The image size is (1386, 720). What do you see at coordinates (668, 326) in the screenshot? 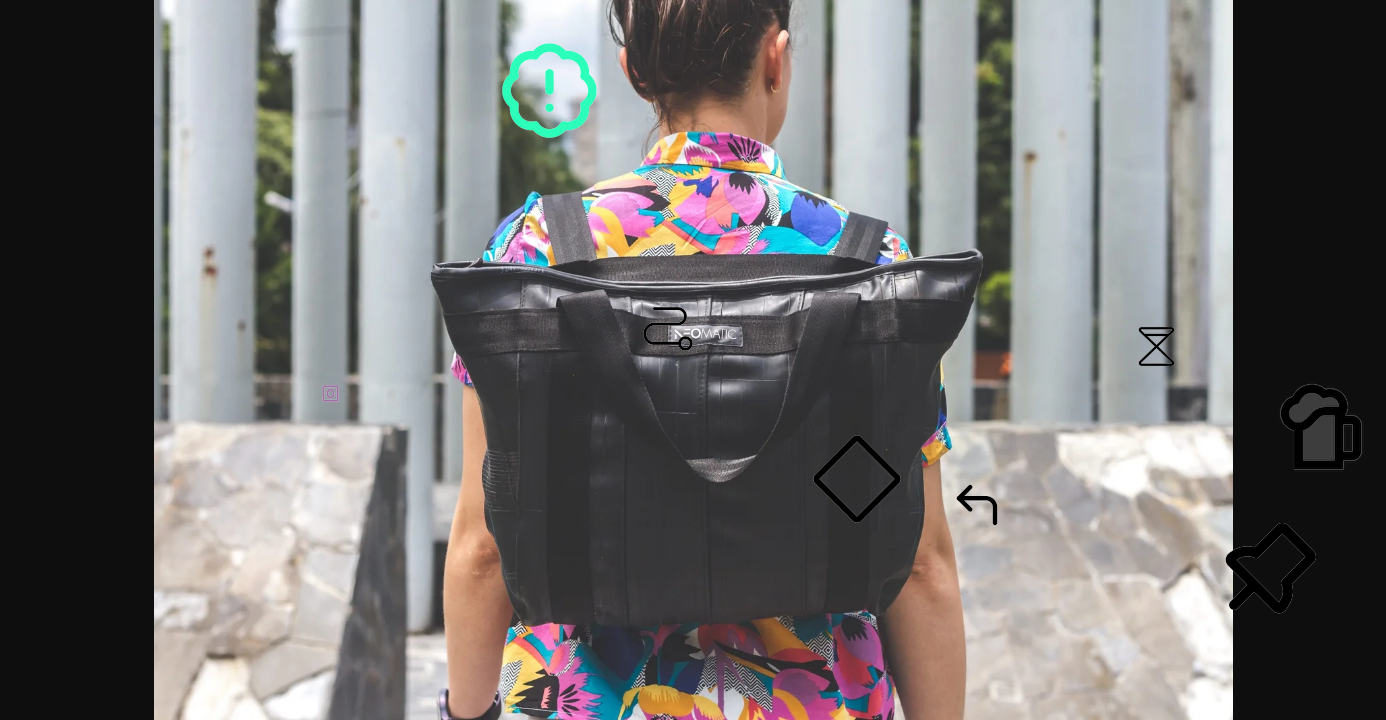
I see `view or edit a route path` at bounding box center [668, 326].